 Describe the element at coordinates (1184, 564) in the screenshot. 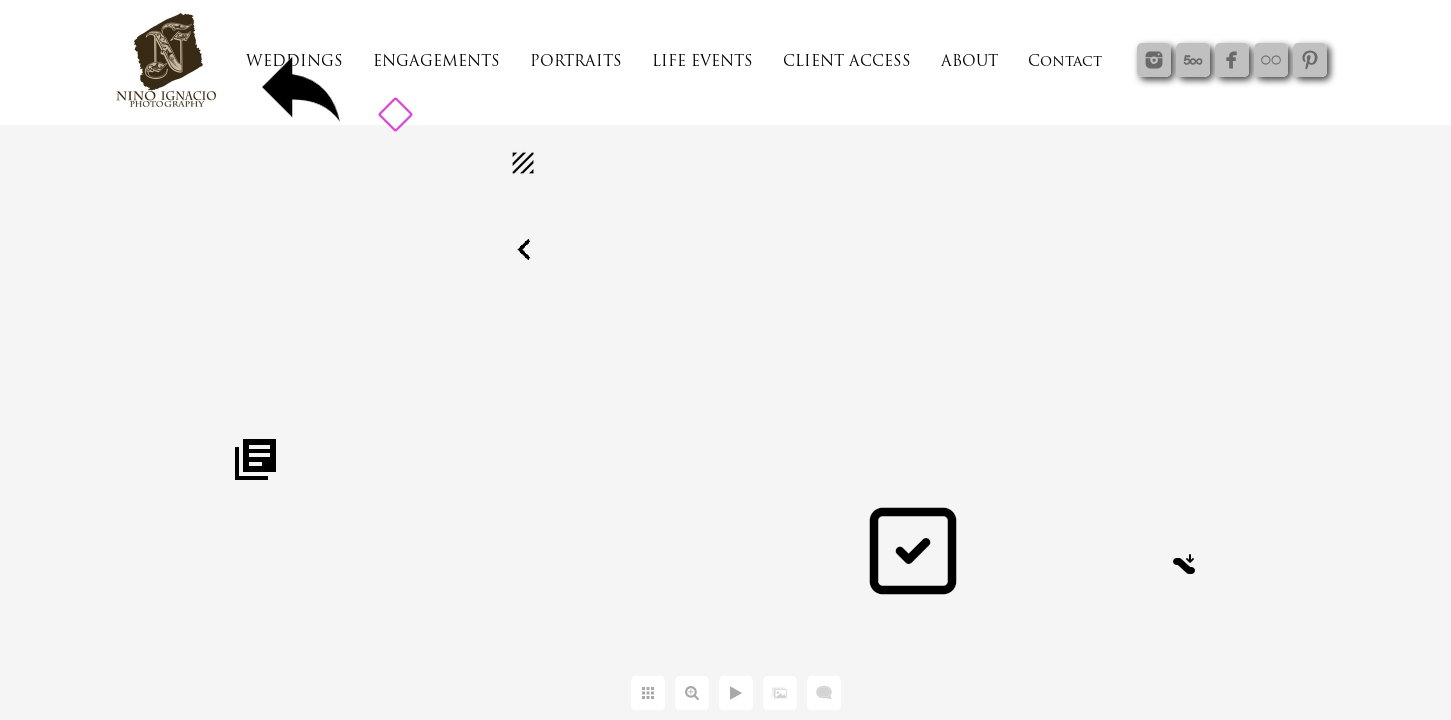

I see `indicates escalator going down` at that location.